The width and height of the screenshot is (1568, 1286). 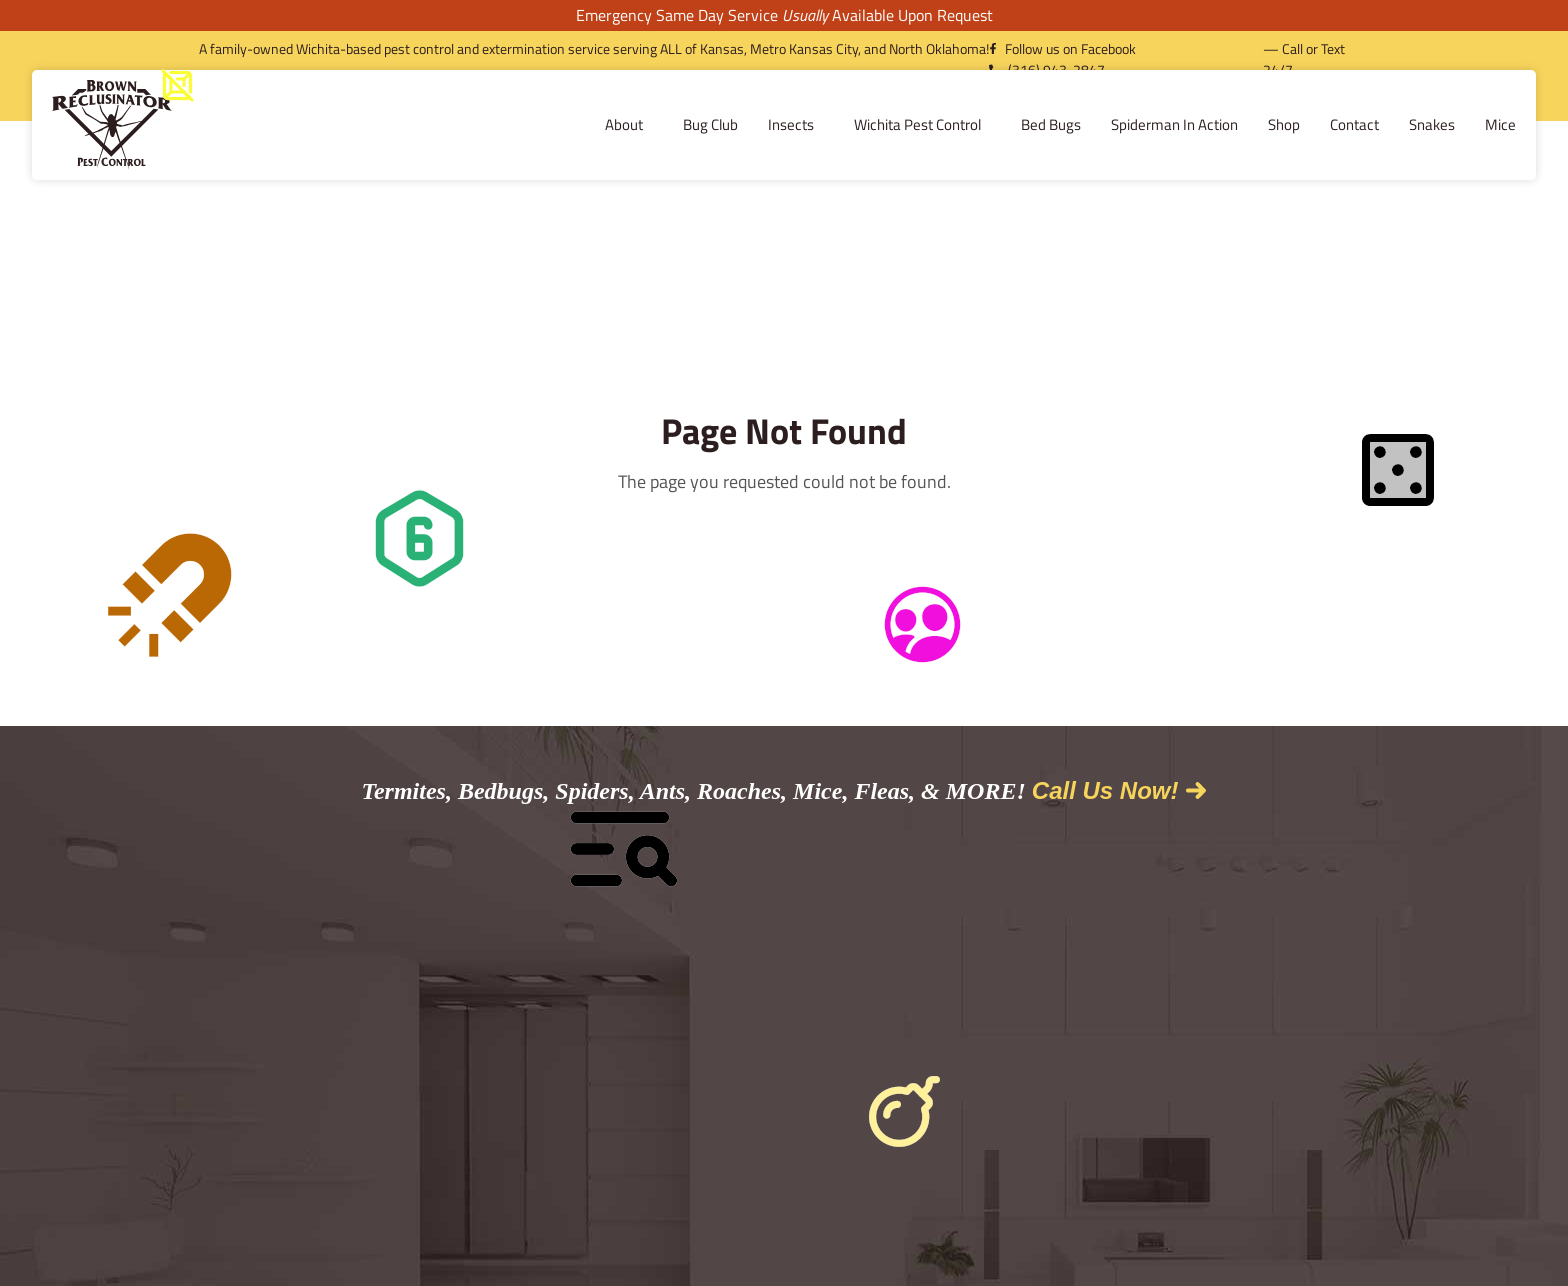 What do you see at coordinates (620, 849) in the screenshot?
I see `search within a list` at bounding box center [620, 849].